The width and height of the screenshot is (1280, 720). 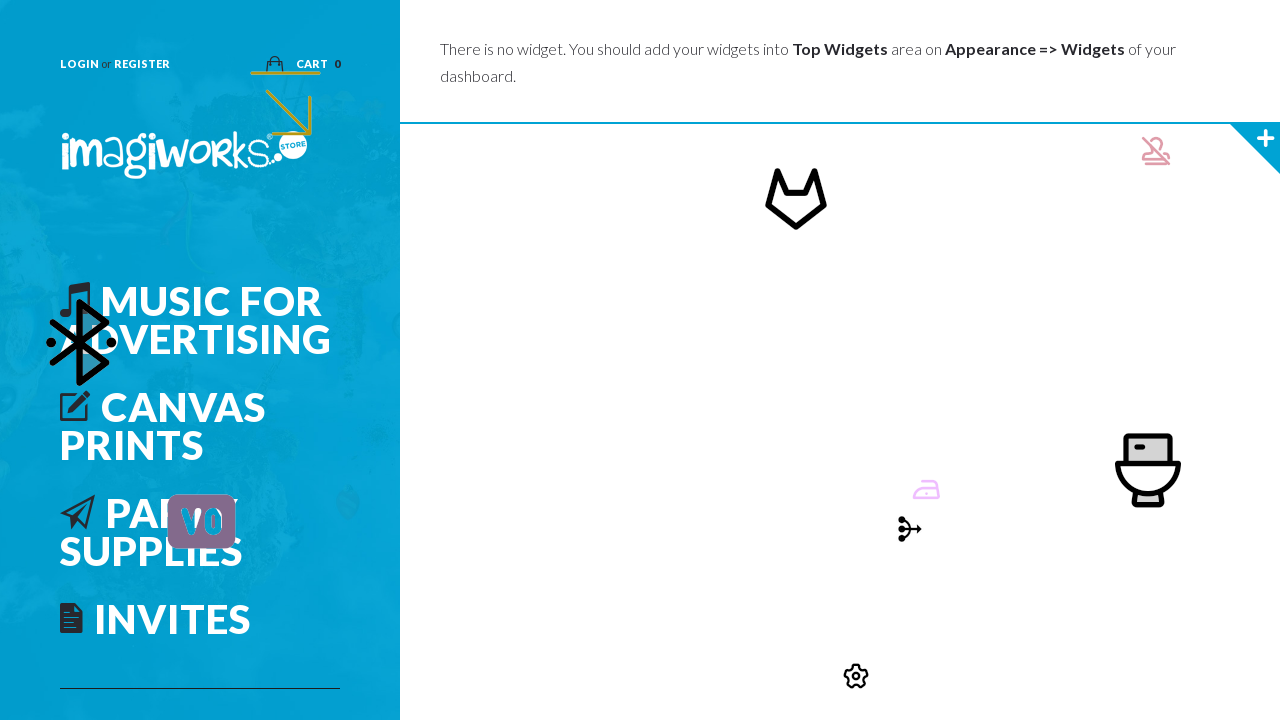 What do you see at coordinates (910, 529) in the screenshot?
I see `manage ad mediation settings` at bounding box center [910, 529].